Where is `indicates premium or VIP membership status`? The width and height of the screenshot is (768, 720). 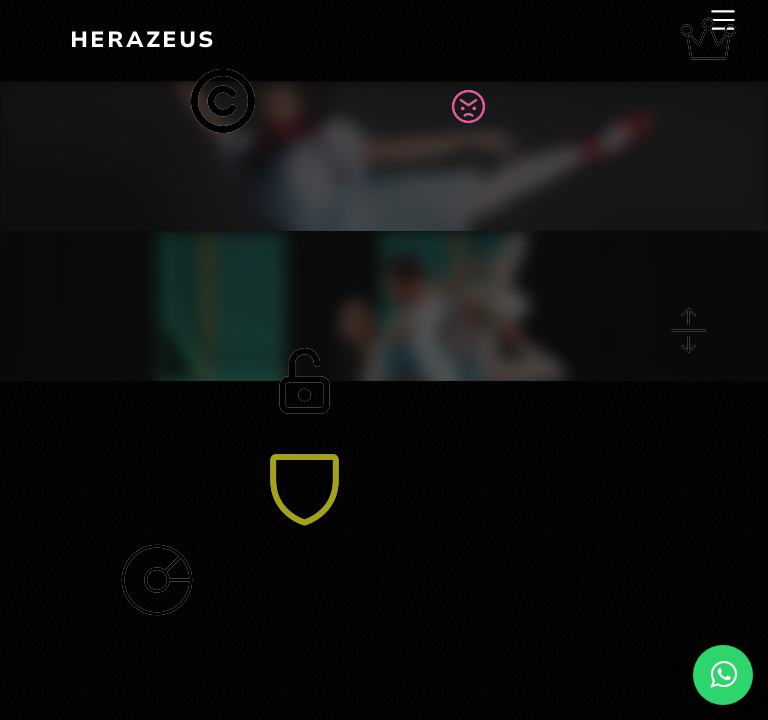
indicates premium or VIP membership status is located at coordinates (708, 41).